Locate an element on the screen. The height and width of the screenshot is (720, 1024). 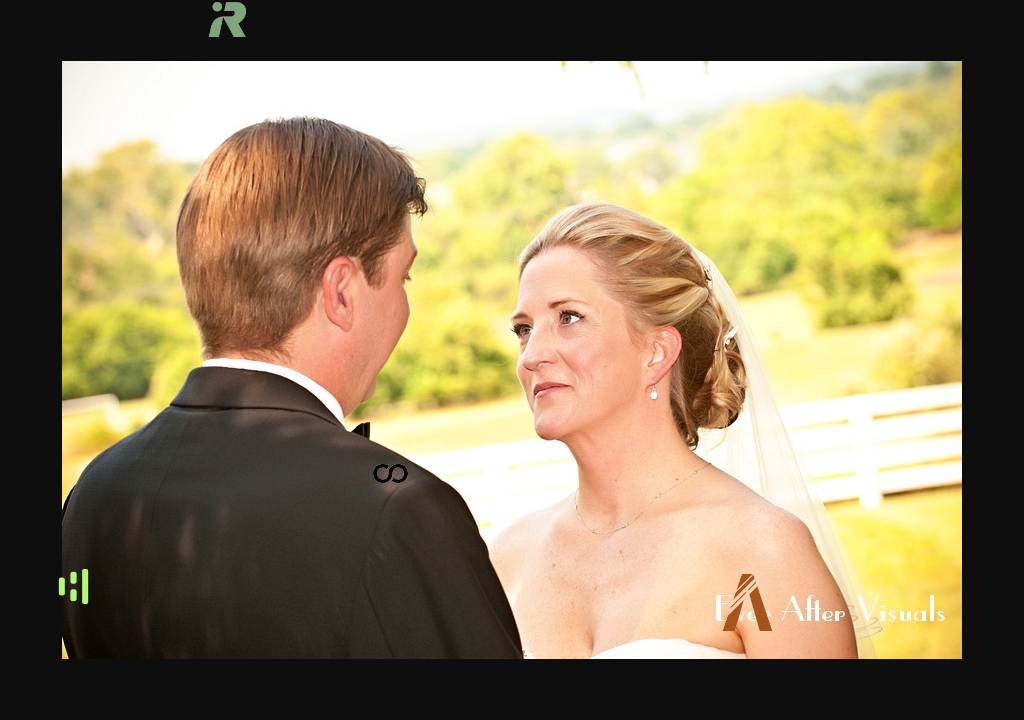
open FiveM game modification client is located at coordinates (747, 602).